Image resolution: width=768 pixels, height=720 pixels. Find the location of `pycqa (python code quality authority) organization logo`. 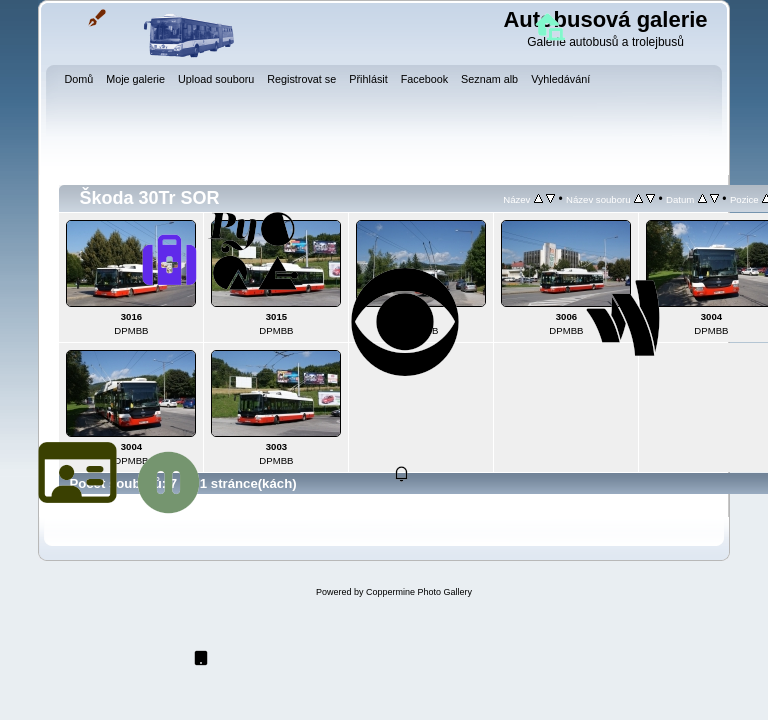

pycqa (python code quality authority) organization logo is located at coordinates (253, 251).